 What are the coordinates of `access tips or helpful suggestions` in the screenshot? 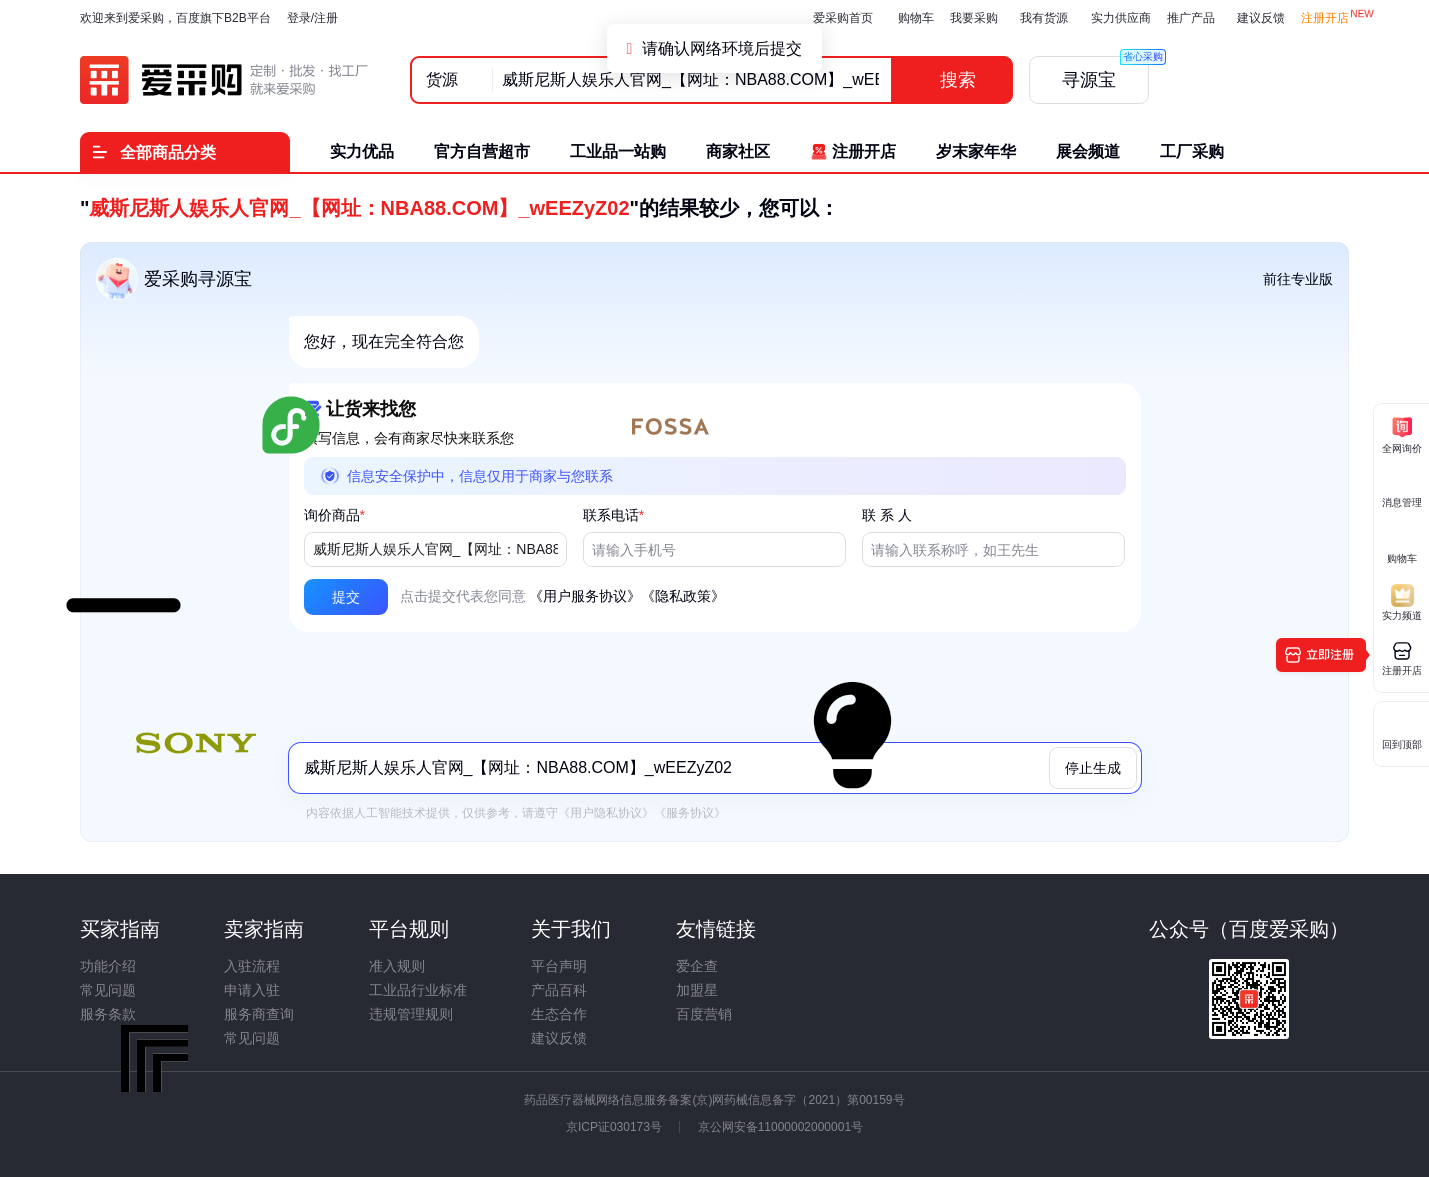 It's located at (852, 733).